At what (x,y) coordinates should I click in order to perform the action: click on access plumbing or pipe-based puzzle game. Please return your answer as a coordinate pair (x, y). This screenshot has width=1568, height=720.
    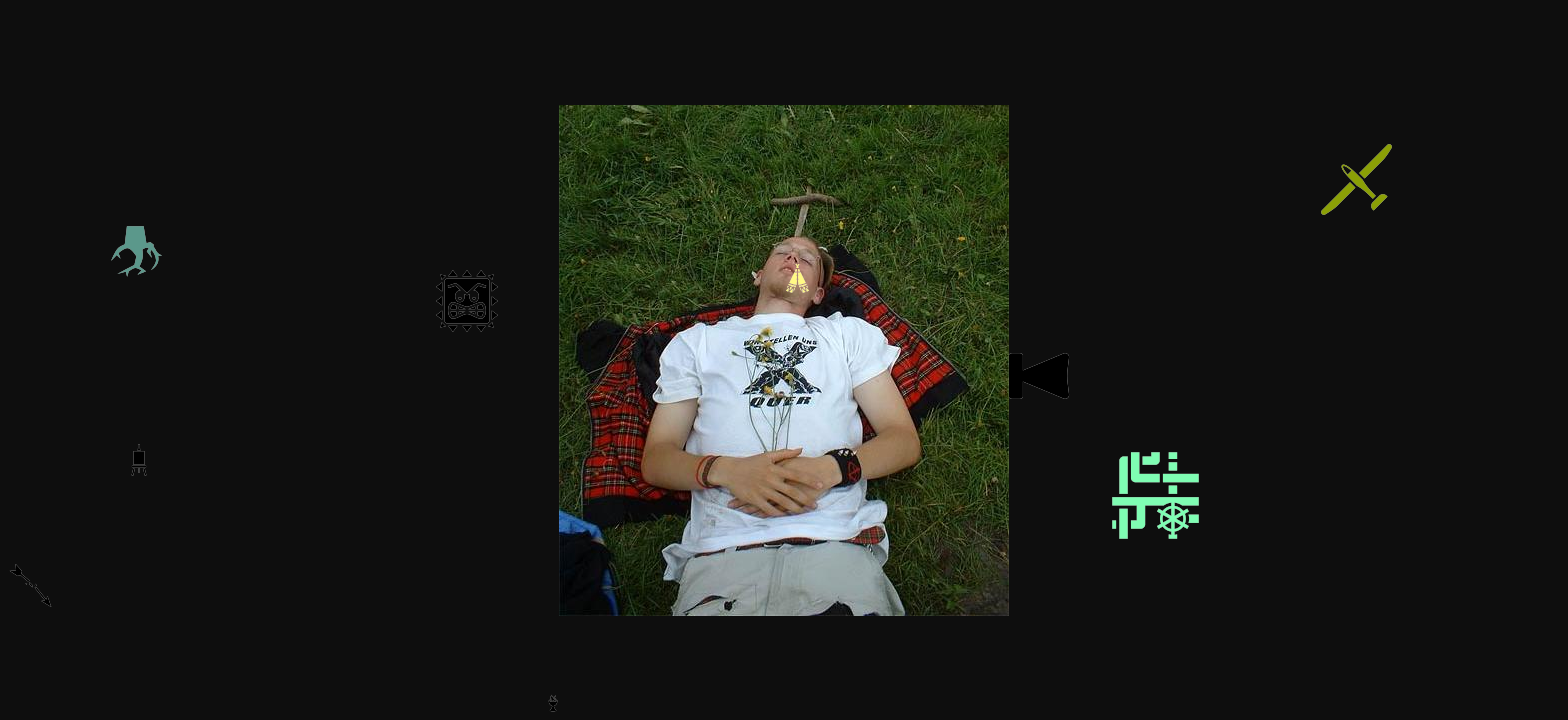
    Looking at the image, I should click on (1155, 495).